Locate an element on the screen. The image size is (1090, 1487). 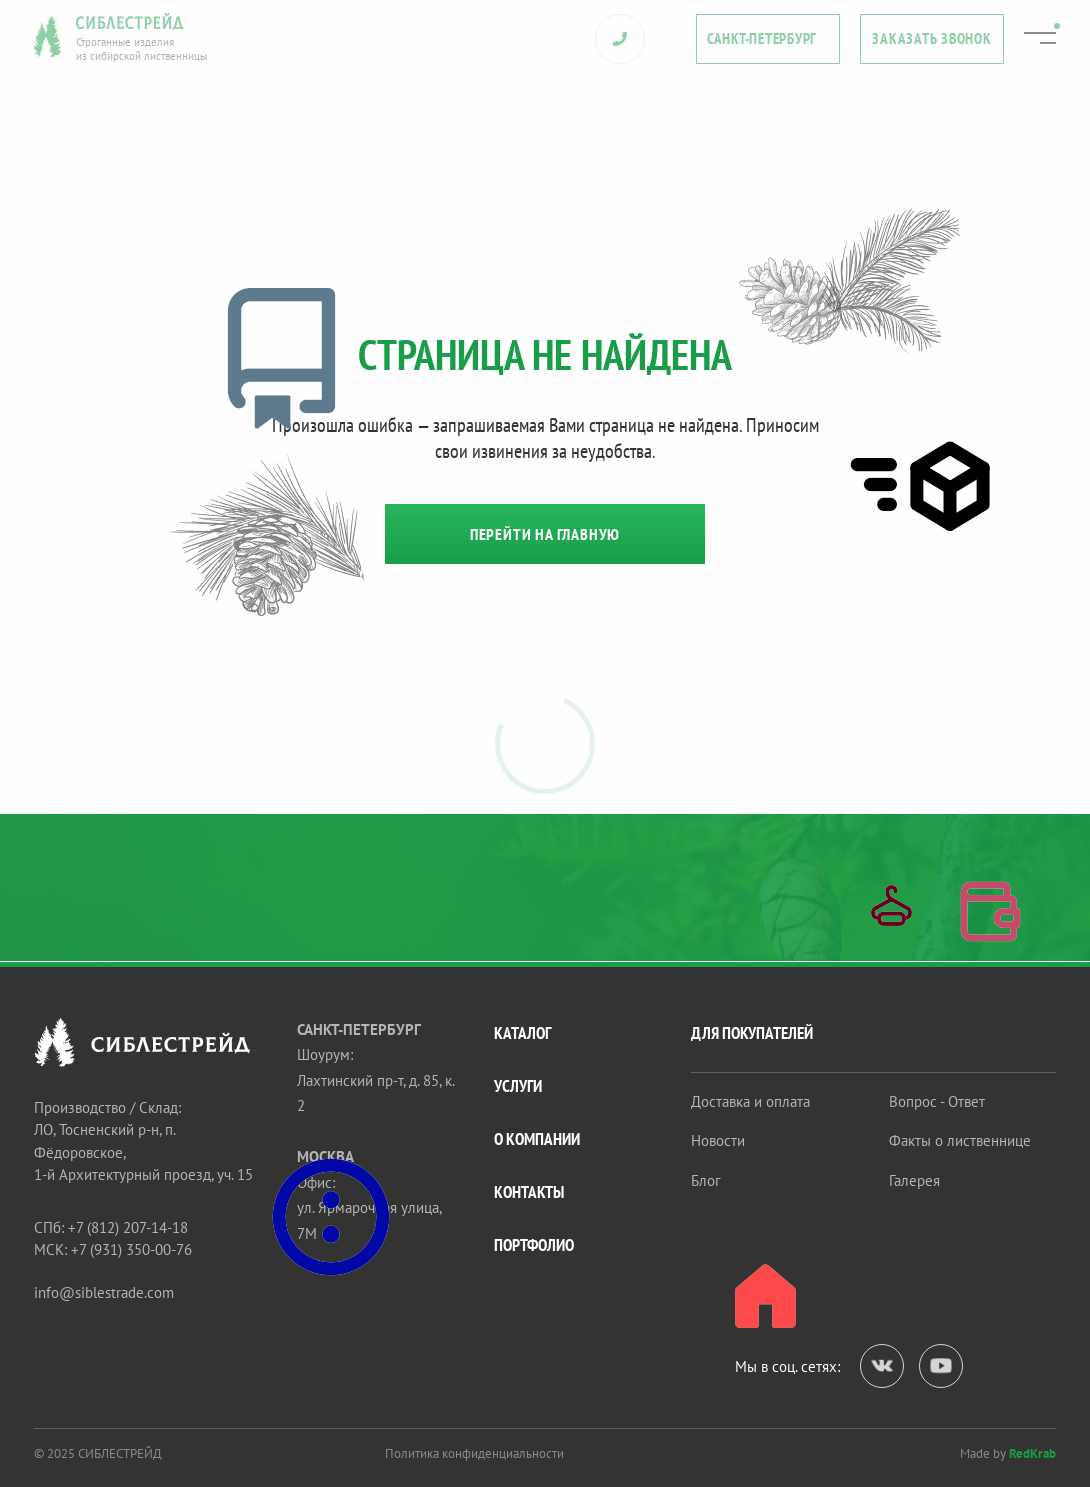
open more options menu is located at coordinates (331, 1217).